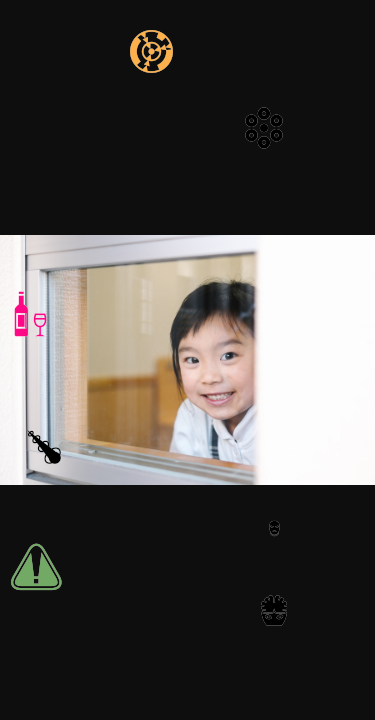 The image size is (375, 720). What do you see at coordinates (43, 446) in the screenshot?
I see `equip or select a beam weapon` at bounding box center [43, 446].